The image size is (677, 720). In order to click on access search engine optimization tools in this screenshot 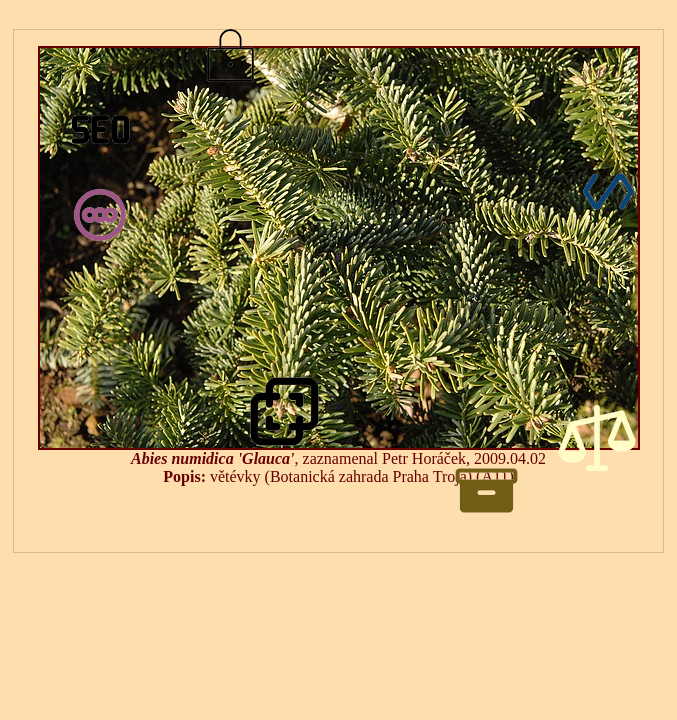, I will do `click(100, 129)`.